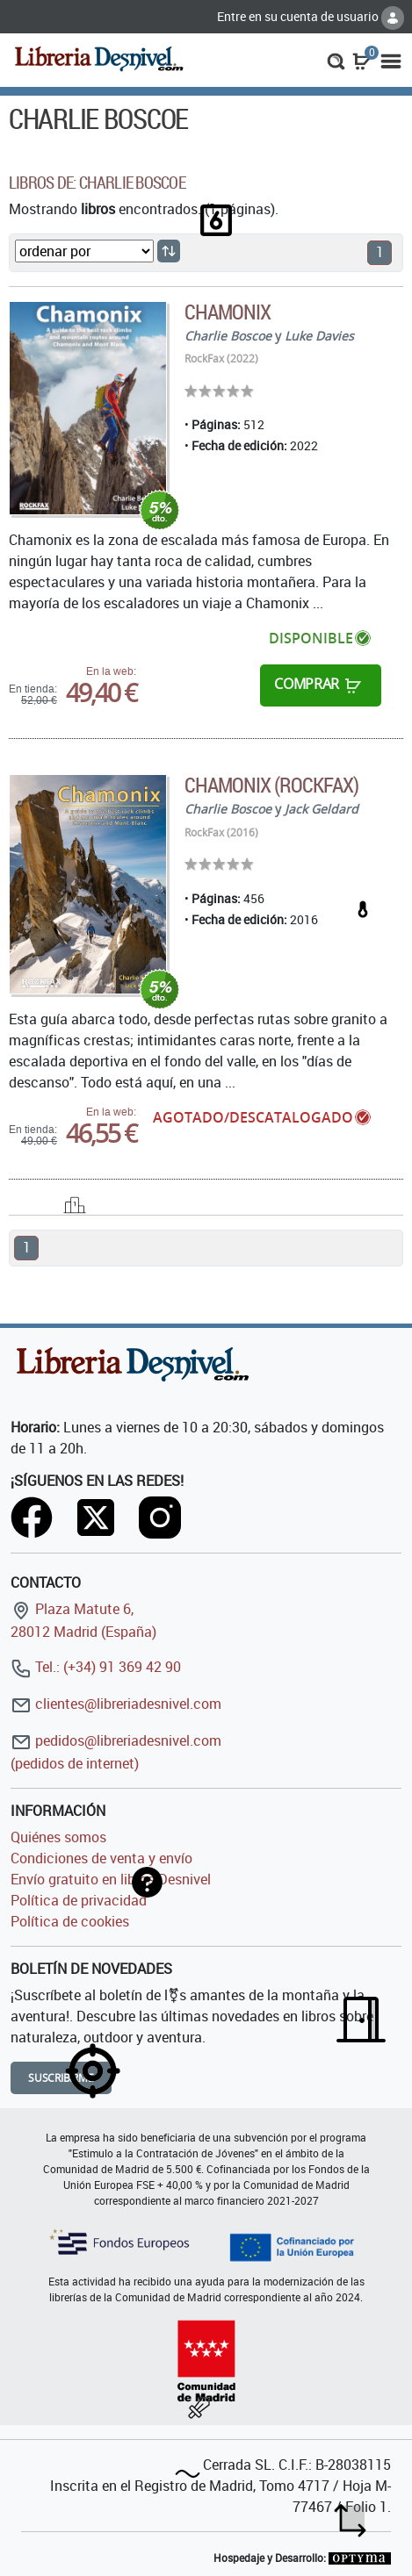 The image size is (412, 2576). I want to click on resize or scale an object, so click(349, 2520).